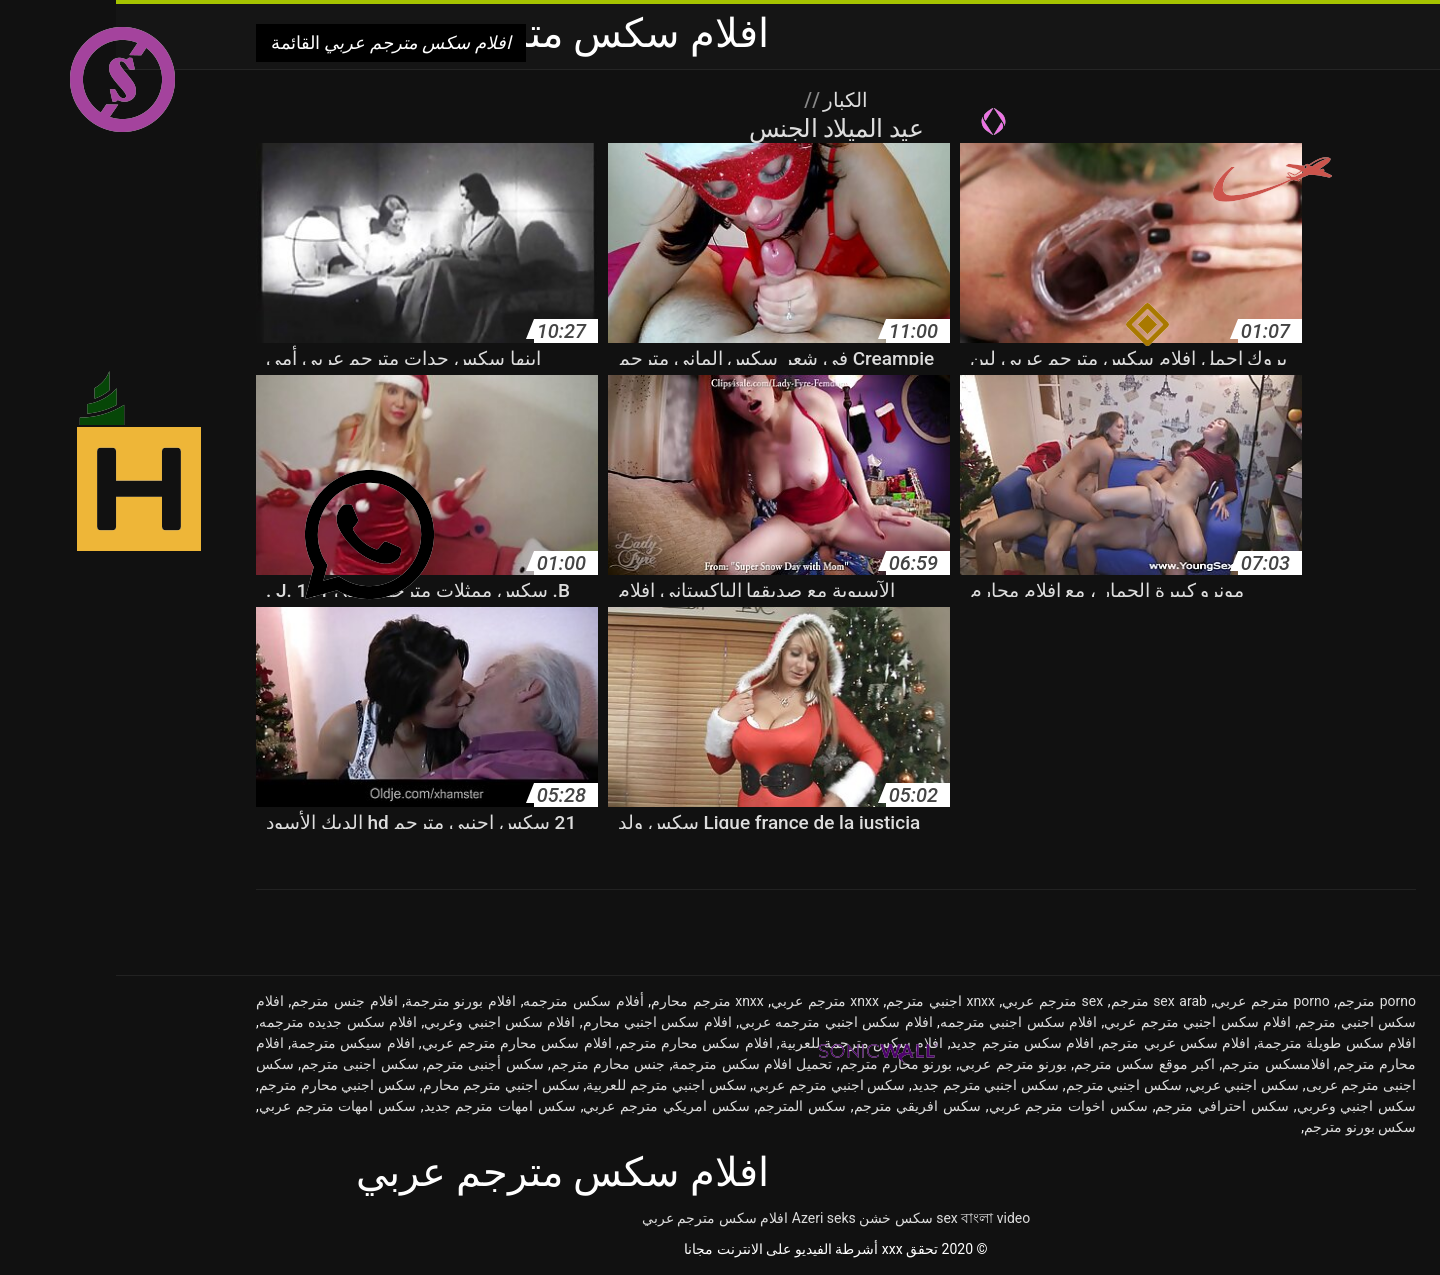  What do you see at coordinates (122, 79) in the screenshot?
I see `visit the StopStalk competitive programming platform` at bounding box center [122, 79].